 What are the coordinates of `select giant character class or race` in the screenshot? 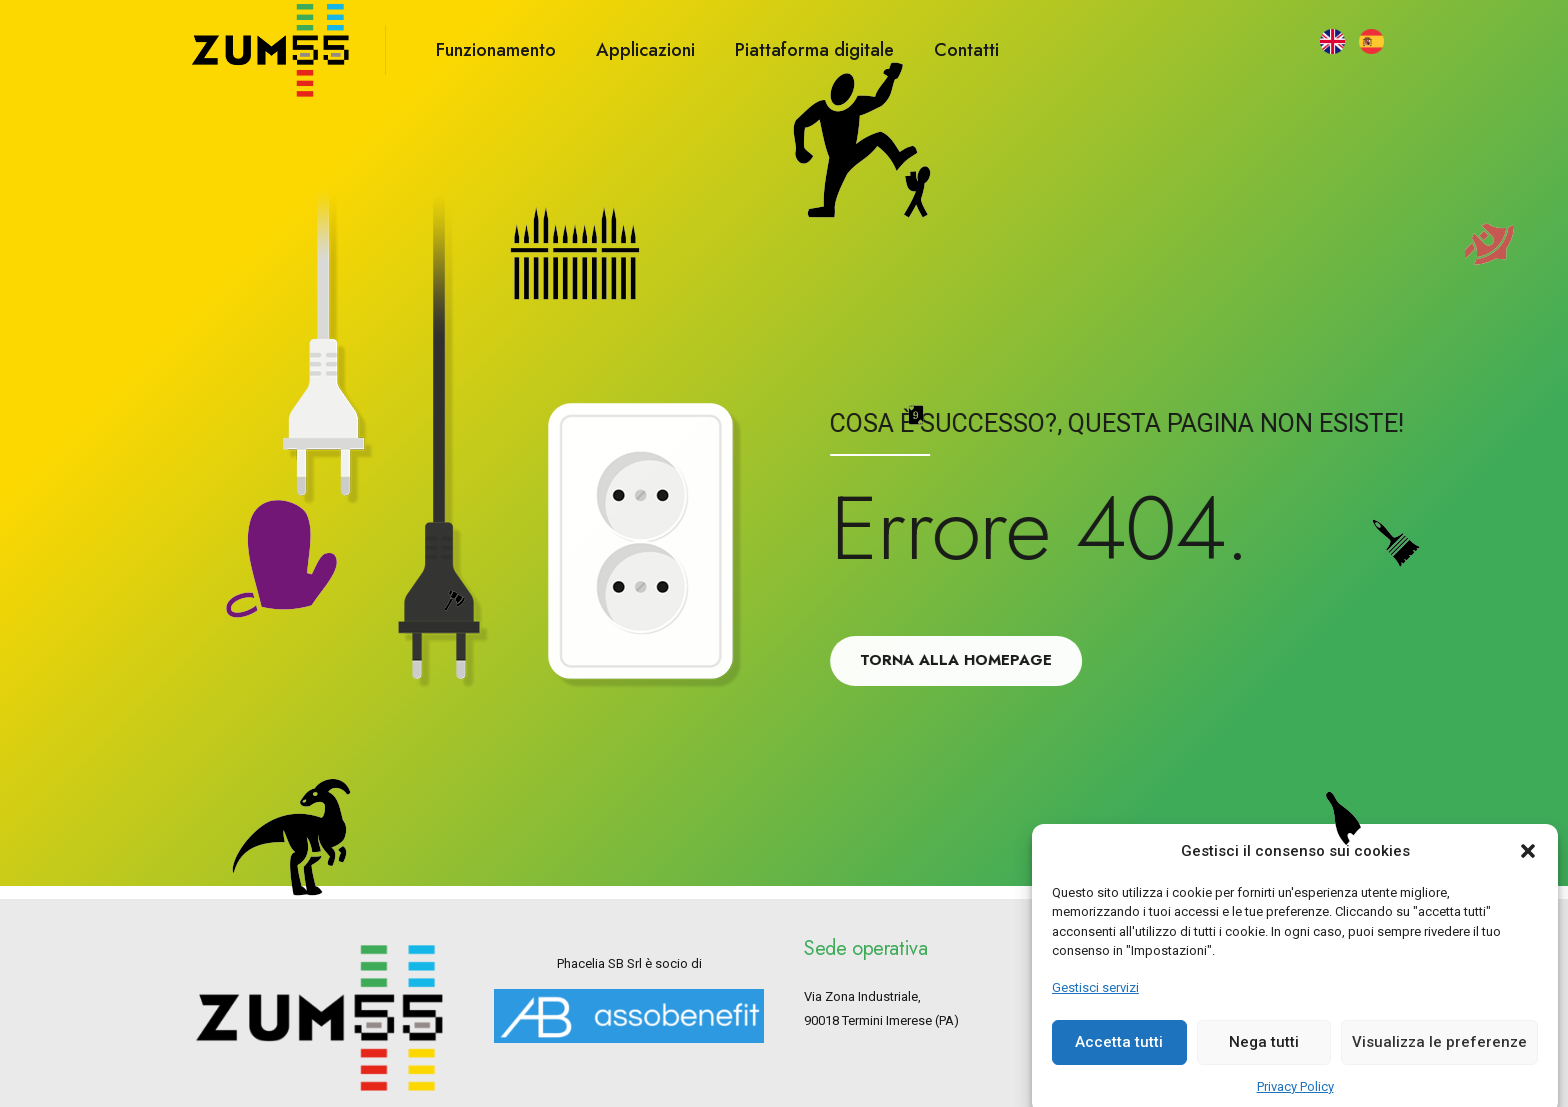 It's located at (862, 140).